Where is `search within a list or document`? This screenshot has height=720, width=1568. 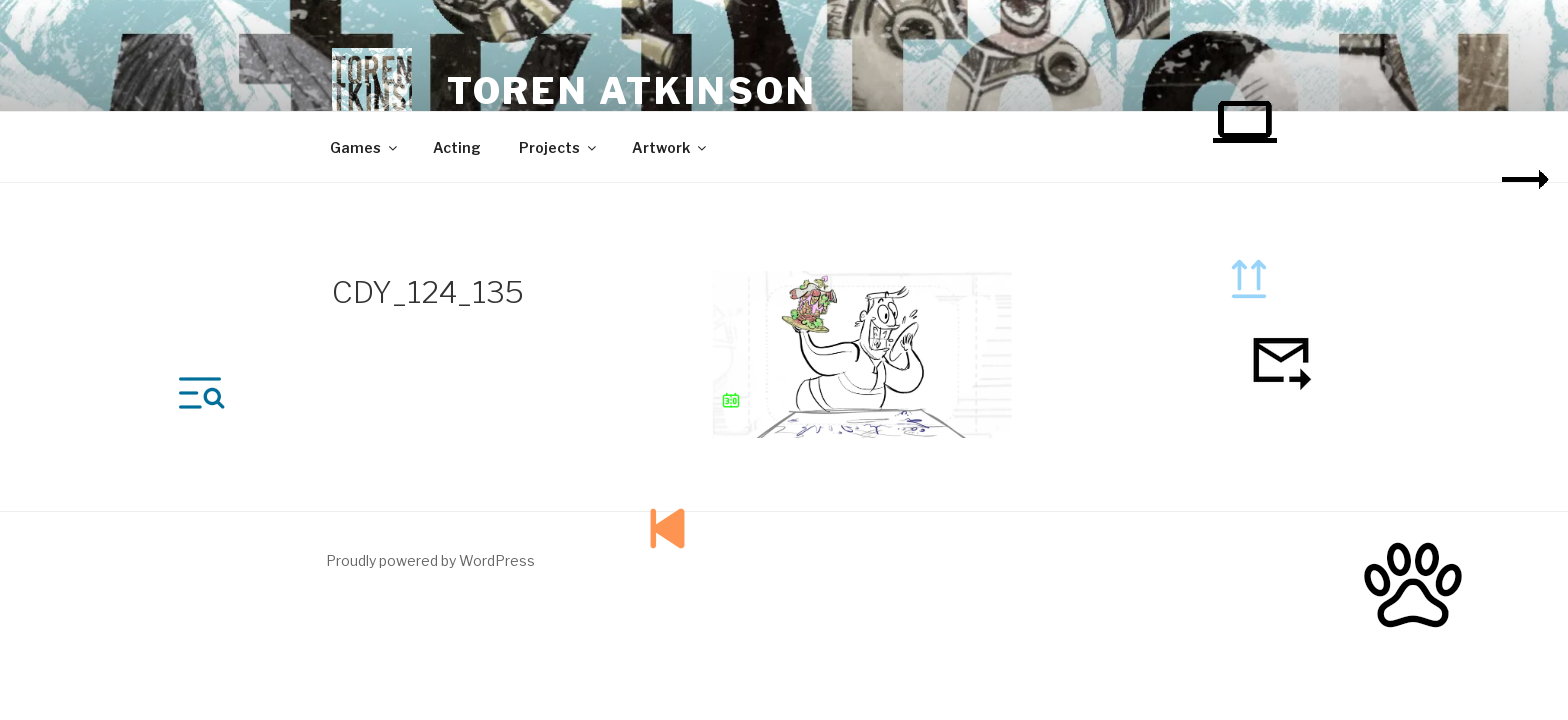
search within a list or document is located at coordinates (200, 393).